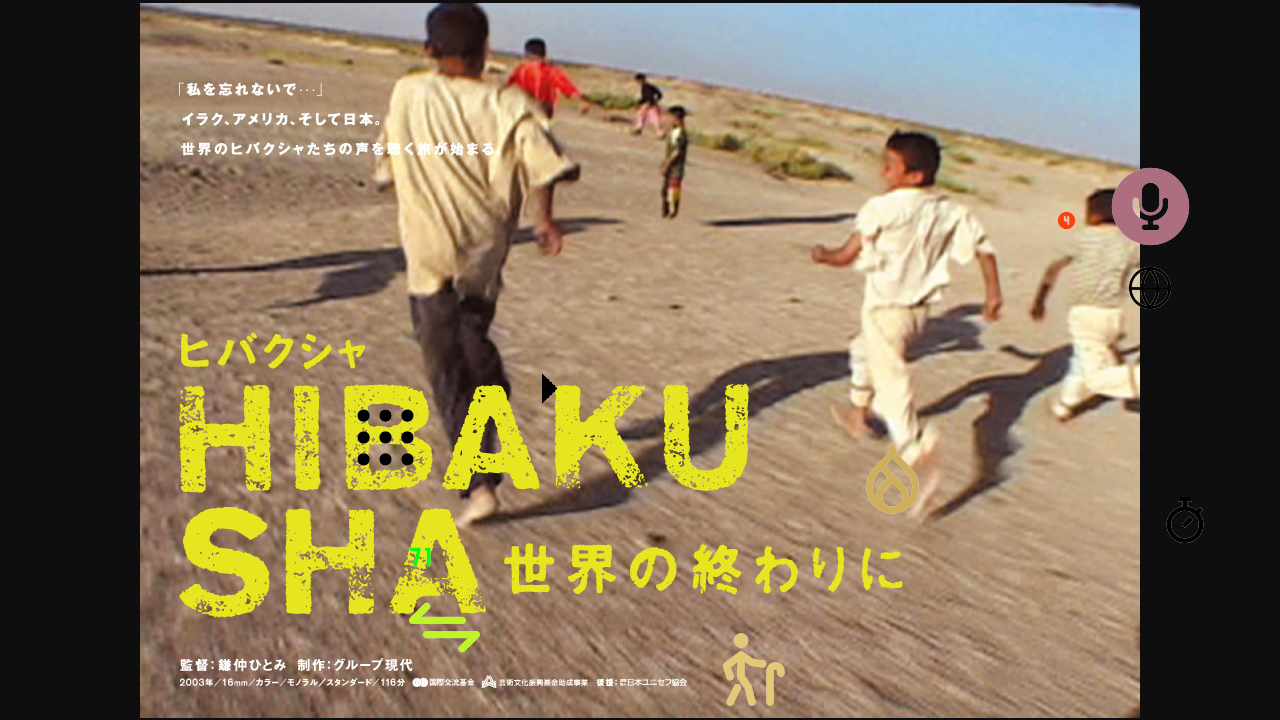 The height and width of the screenshot is (720, 1280). I want to click on navigate to the next item or screen, so click(548, 388).